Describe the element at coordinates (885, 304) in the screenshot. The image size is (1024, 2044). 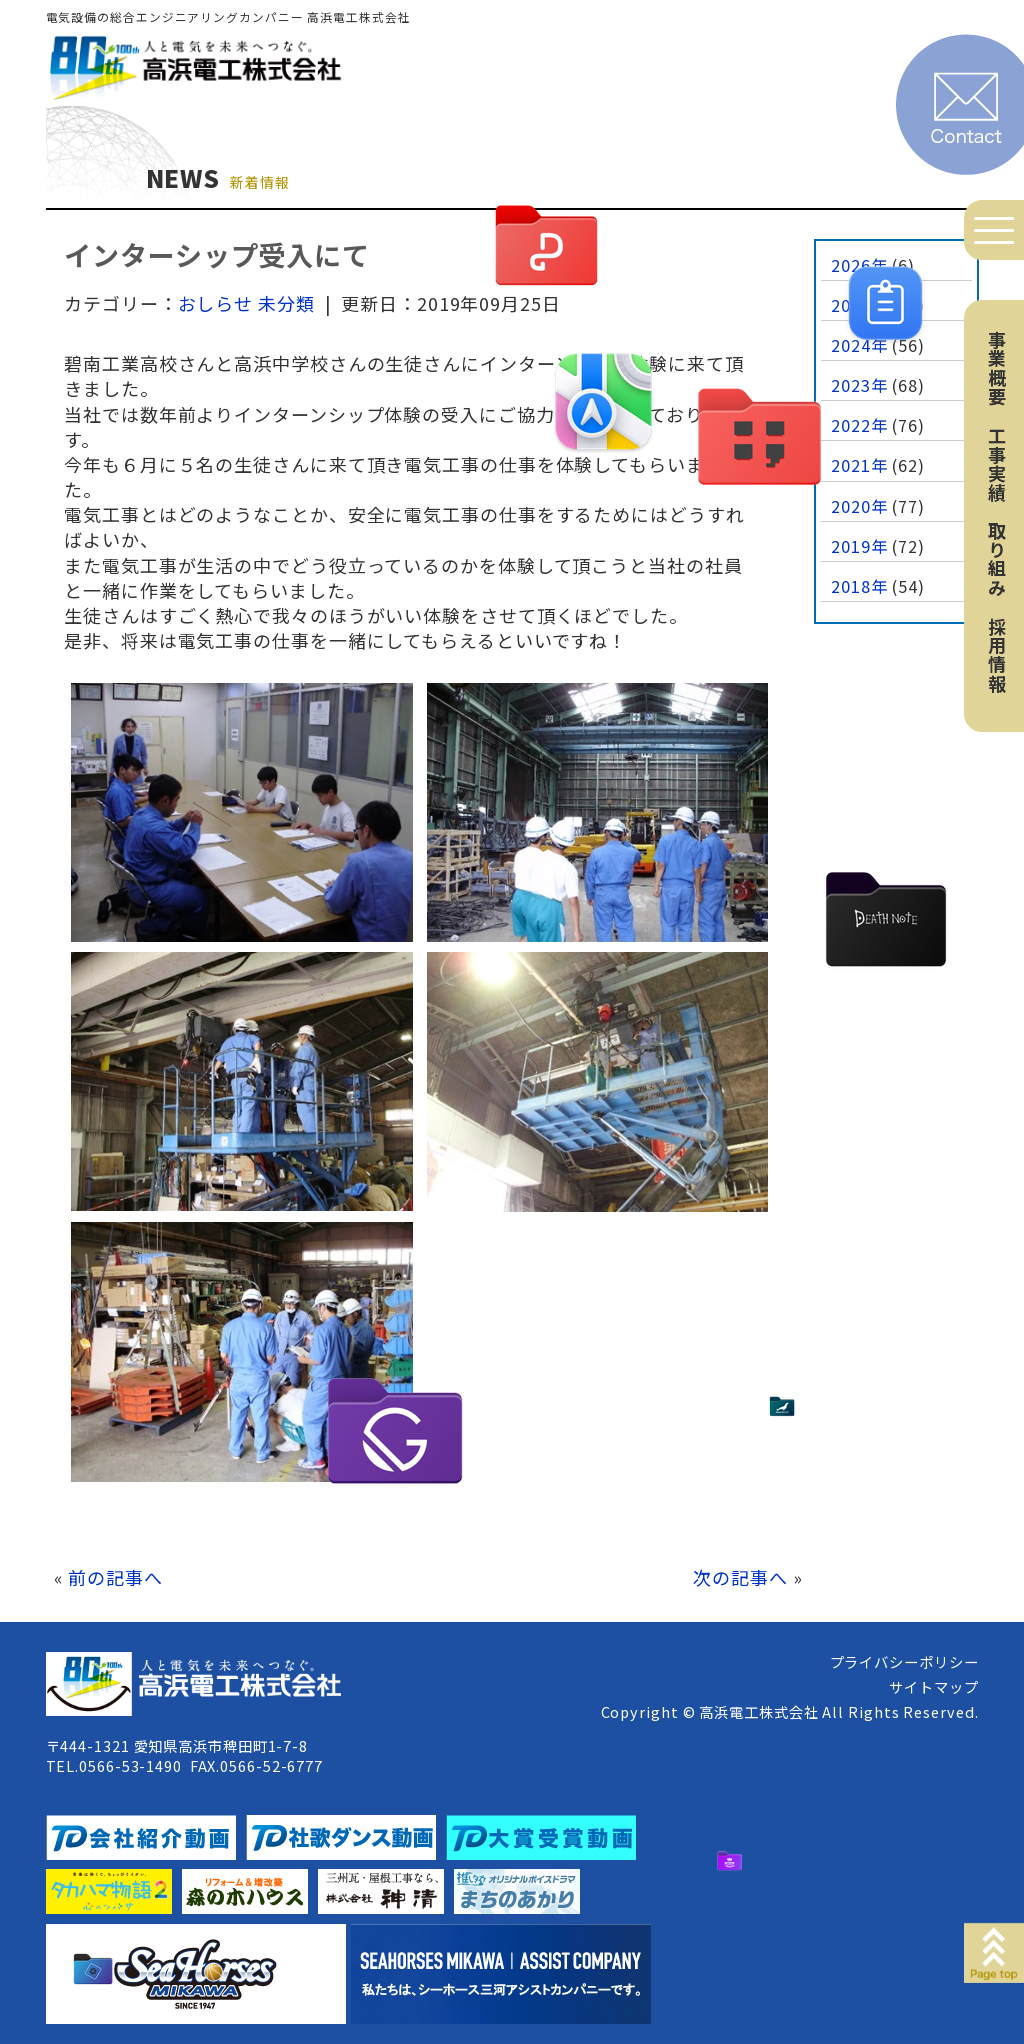
I see `access clipboard manager settings` at that location.